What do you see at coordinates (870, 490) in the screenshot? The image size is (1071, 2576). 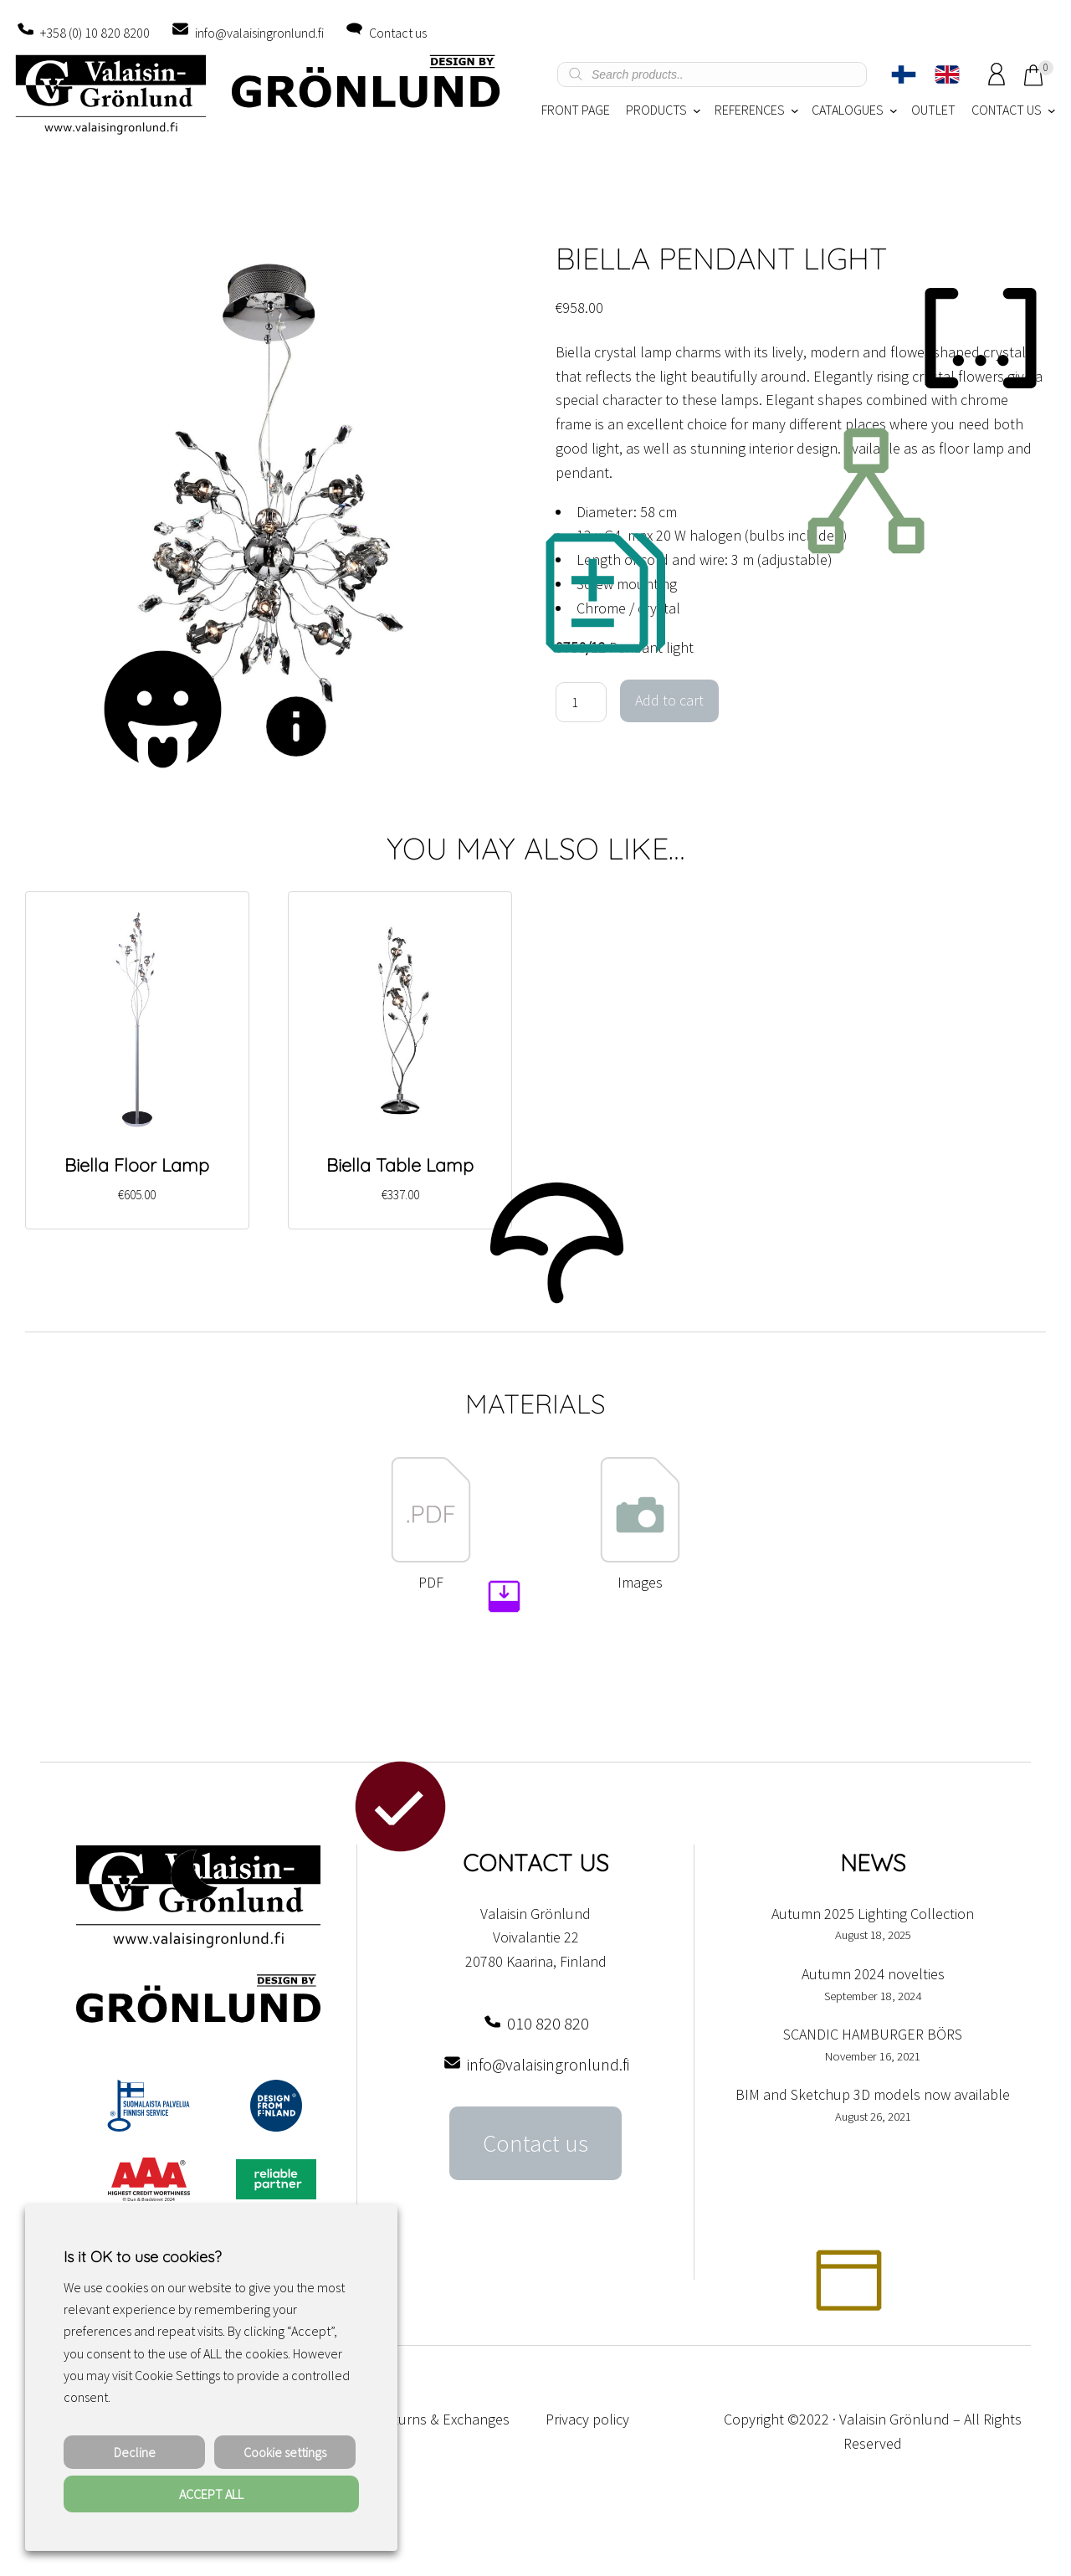 I see `view subtype hierarchy in code editor` at bounding box center [870, 490].